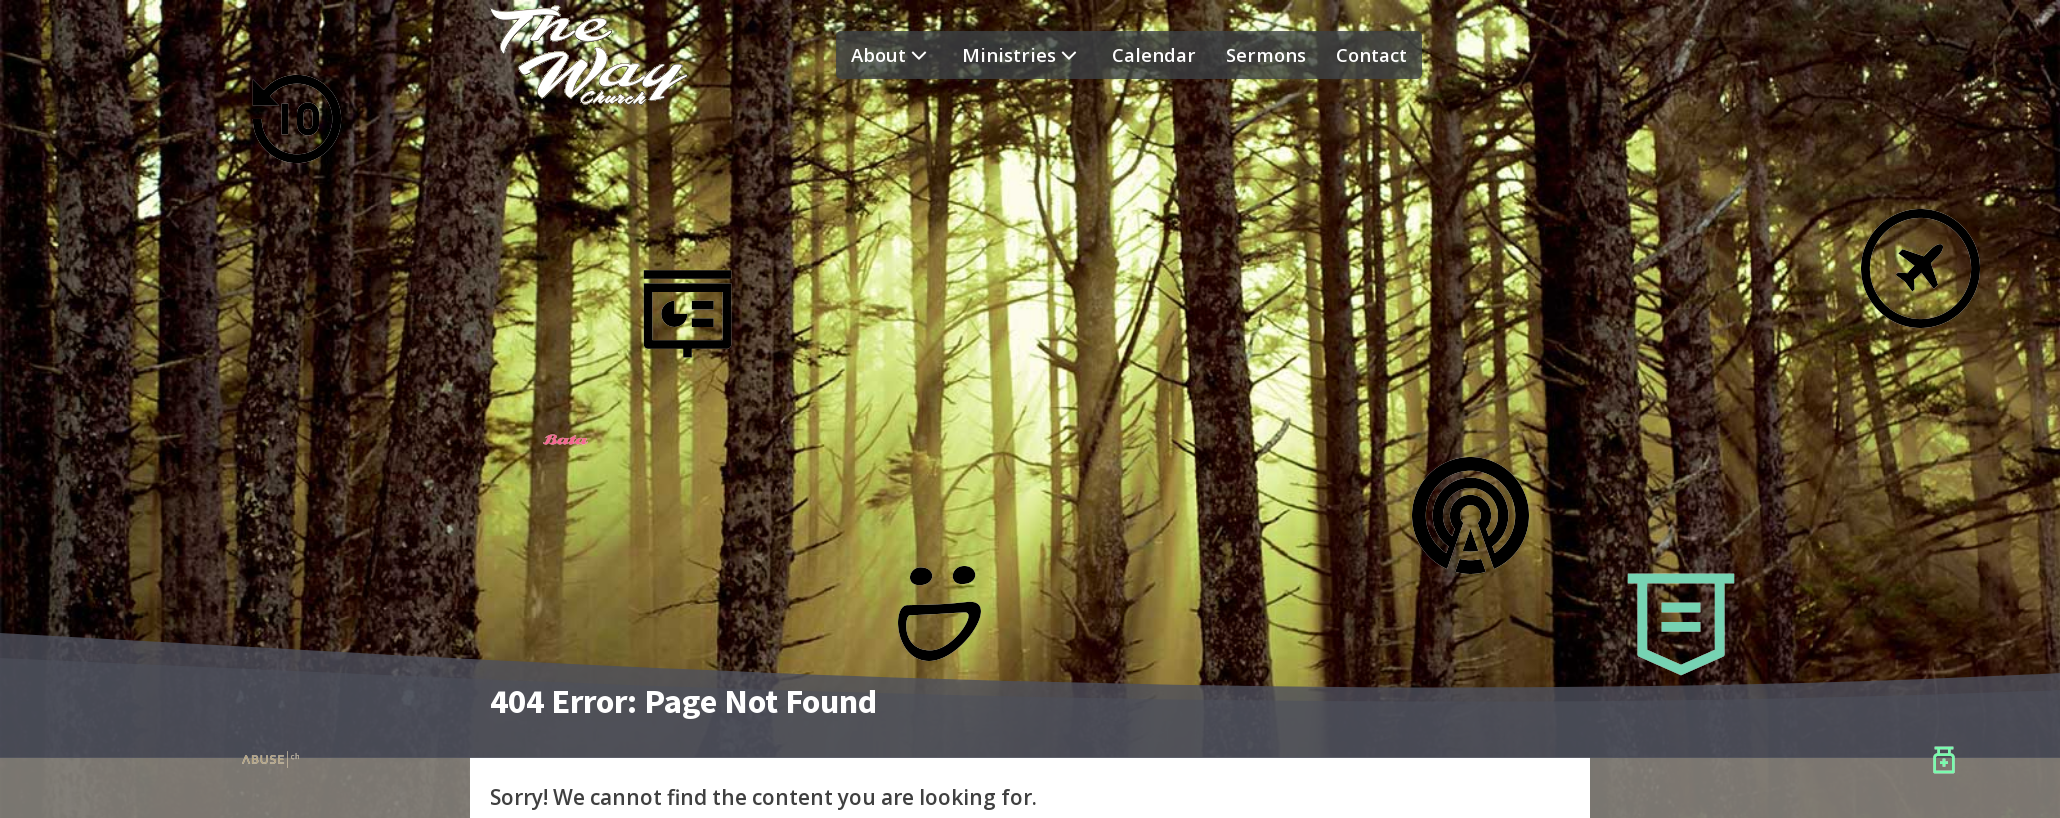 This screenshot has width=2060, height=818. I want to click on visit abuse.ch website, so click(270, 759).